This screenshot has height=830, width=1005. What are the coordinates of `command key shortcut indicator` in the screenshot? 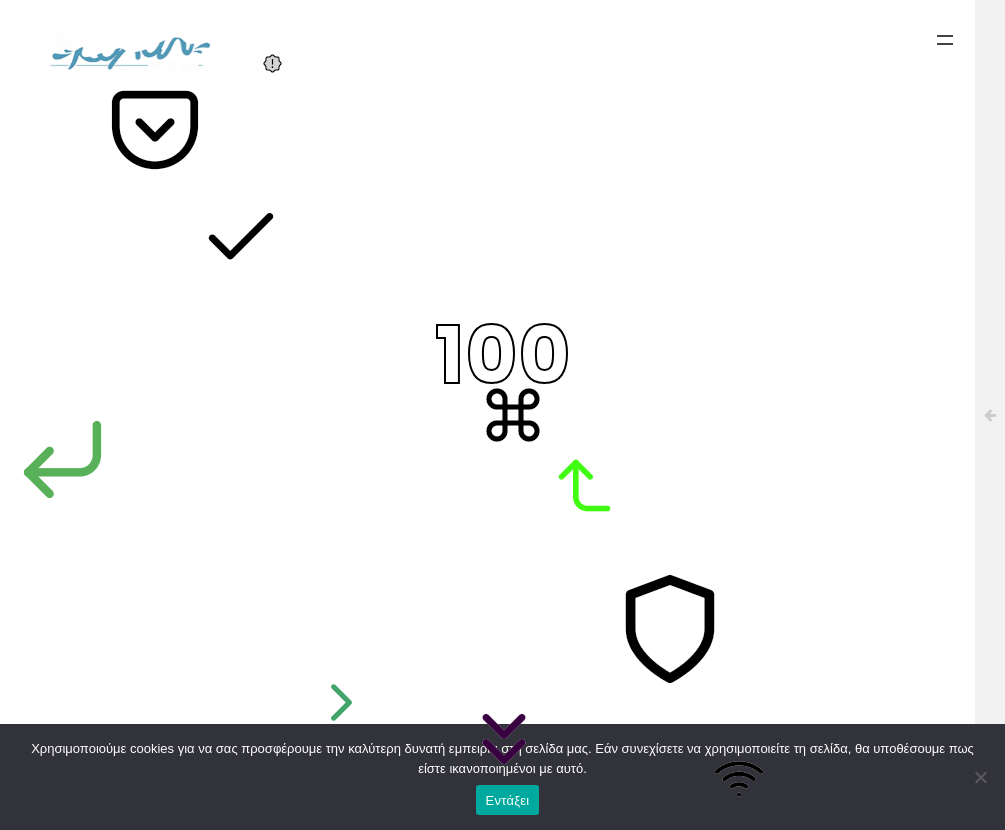 It's located at (513, 415).